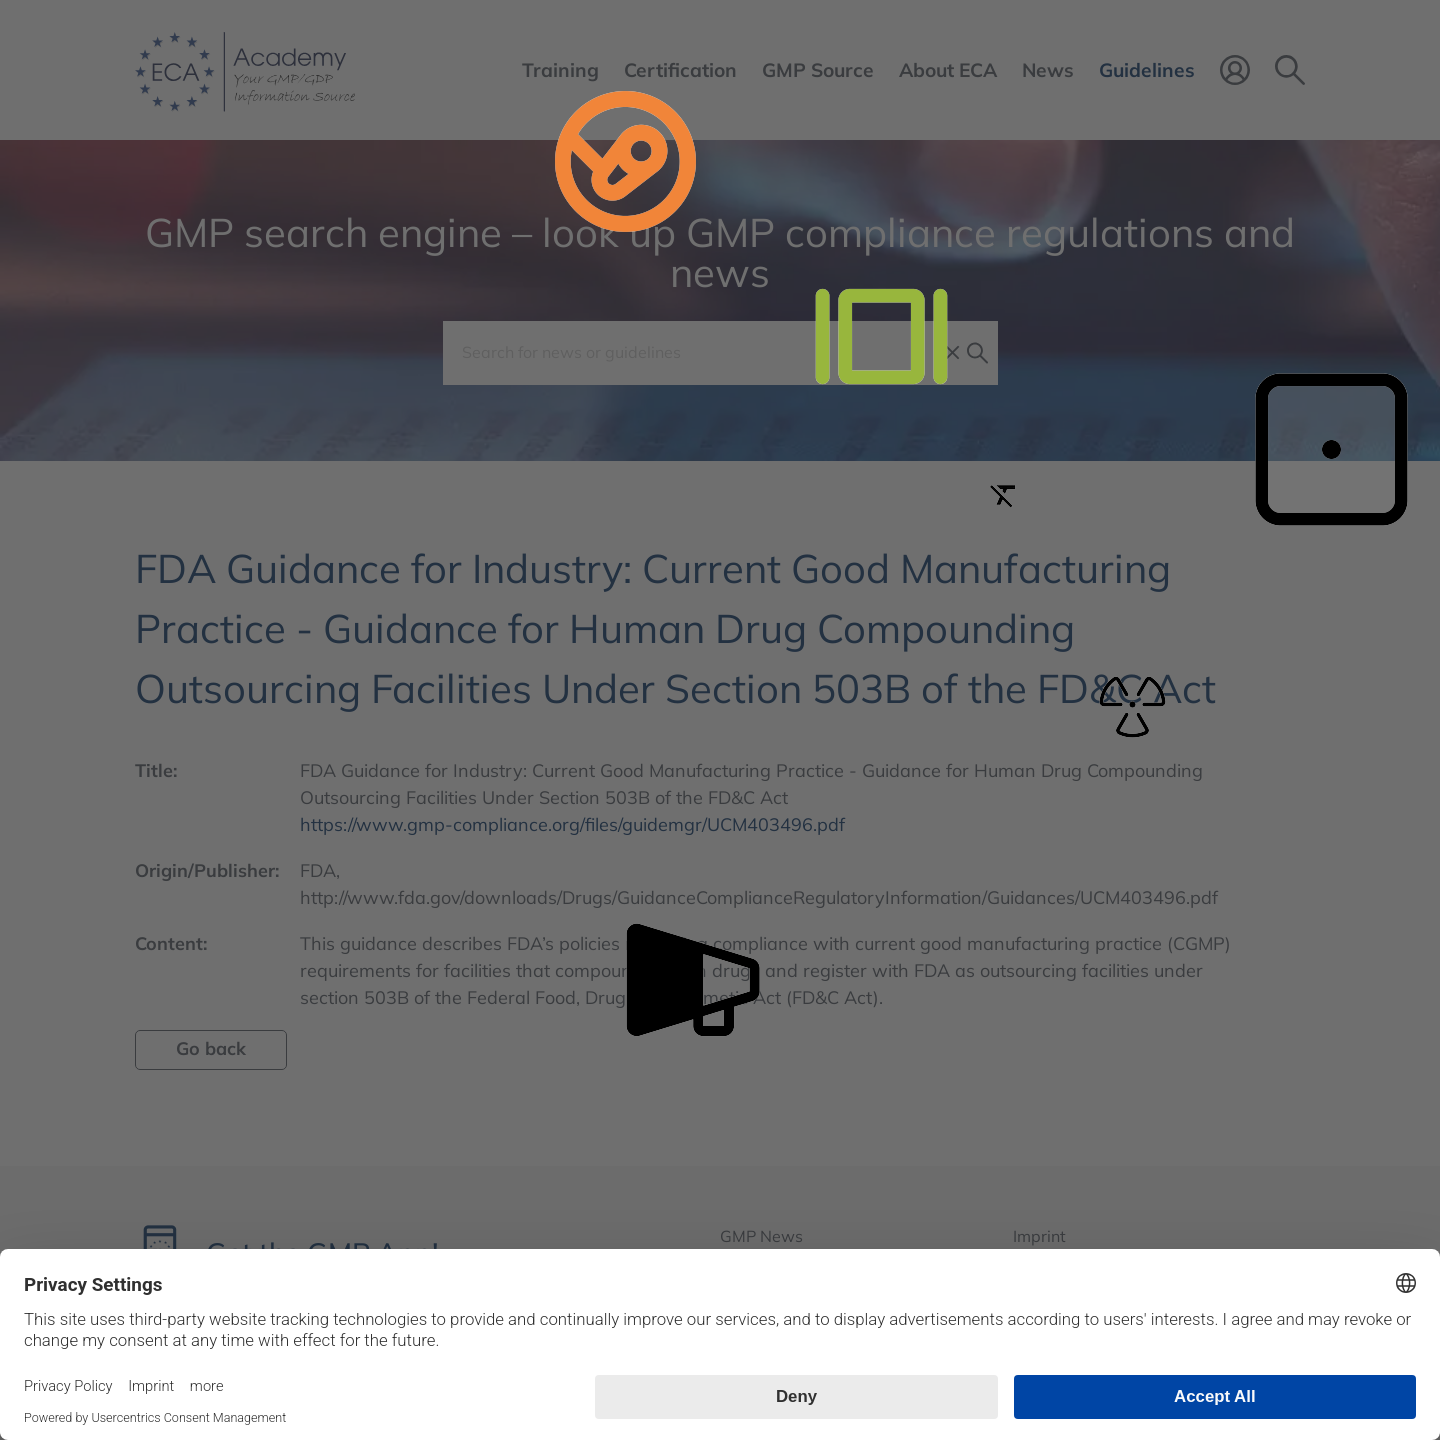 This screenshot has width=1440, height=1440. I want to click on clear text formatting, so click(1004, 495).